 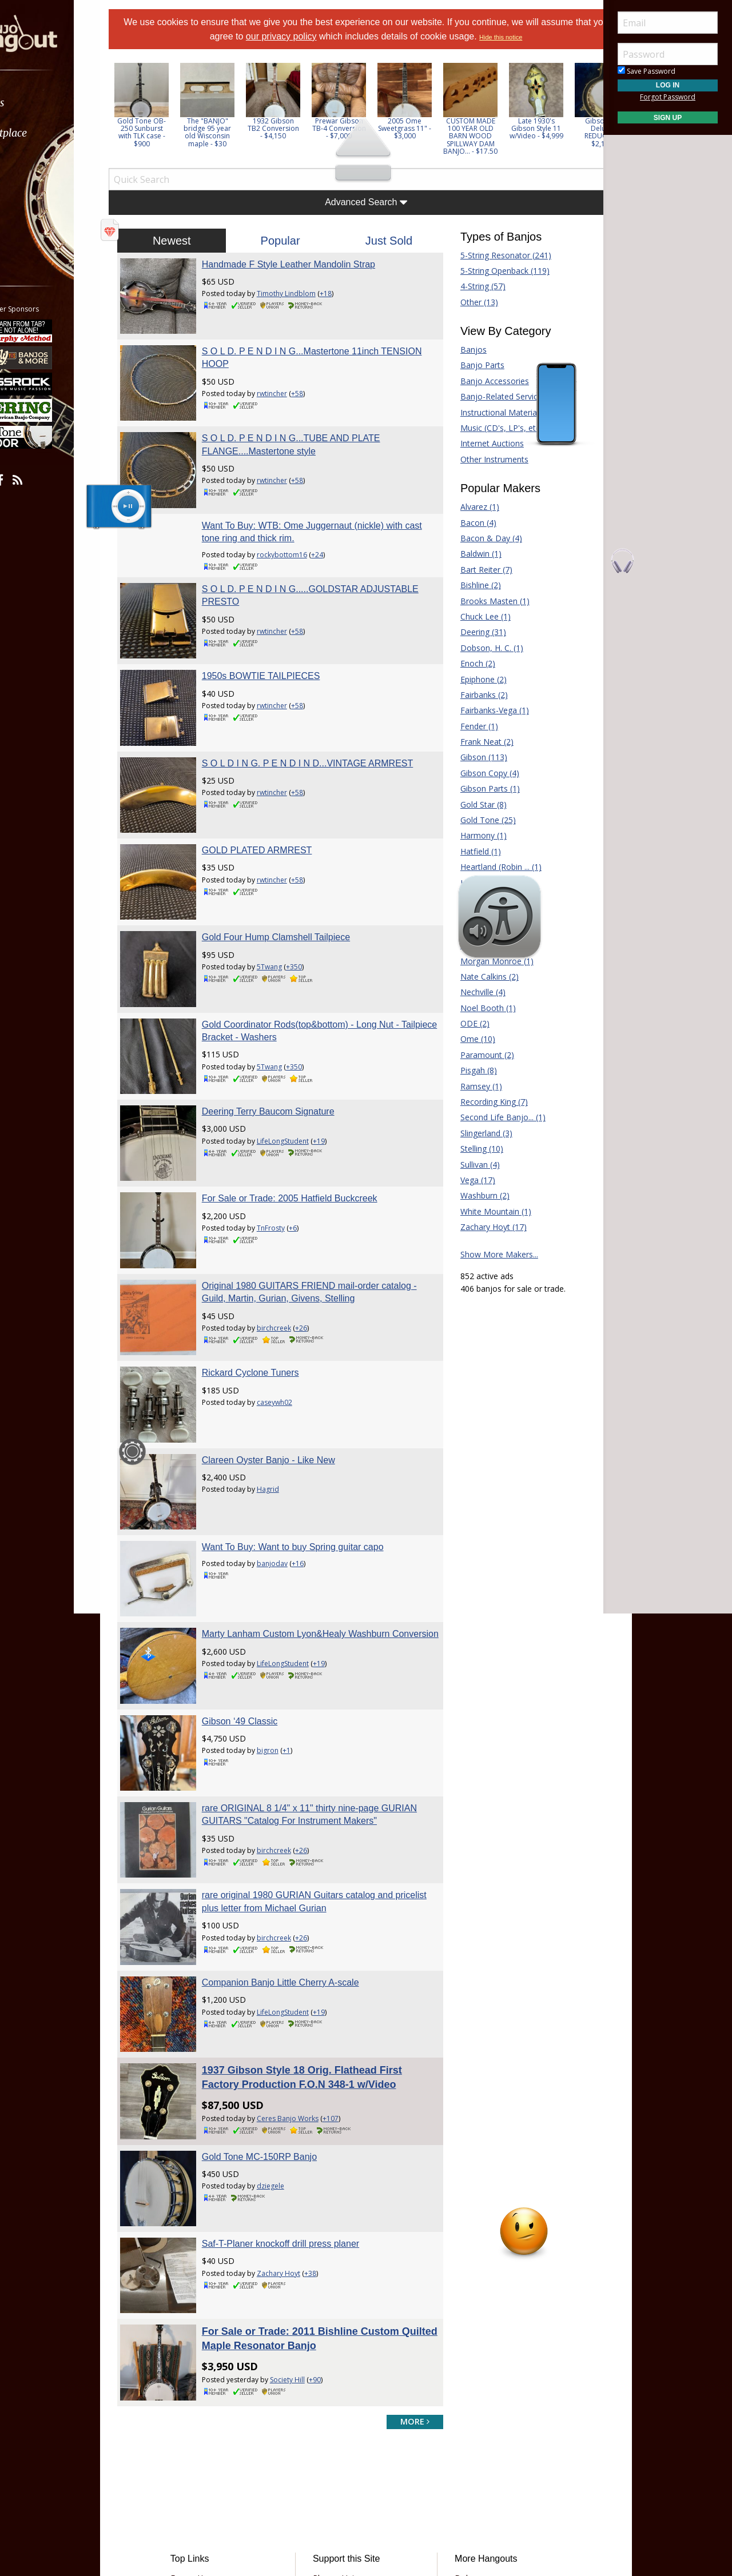 I want to click on express a smug or sarcastic reaction, so click(x=524, y=2233).